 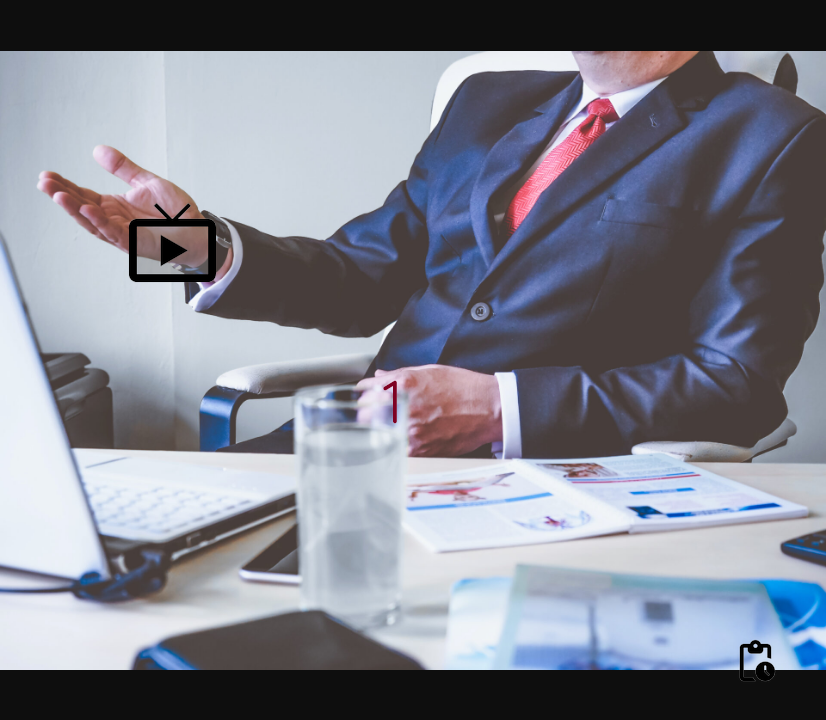 I want to click on watch live television or streaming content, so click(x=172, y=242).